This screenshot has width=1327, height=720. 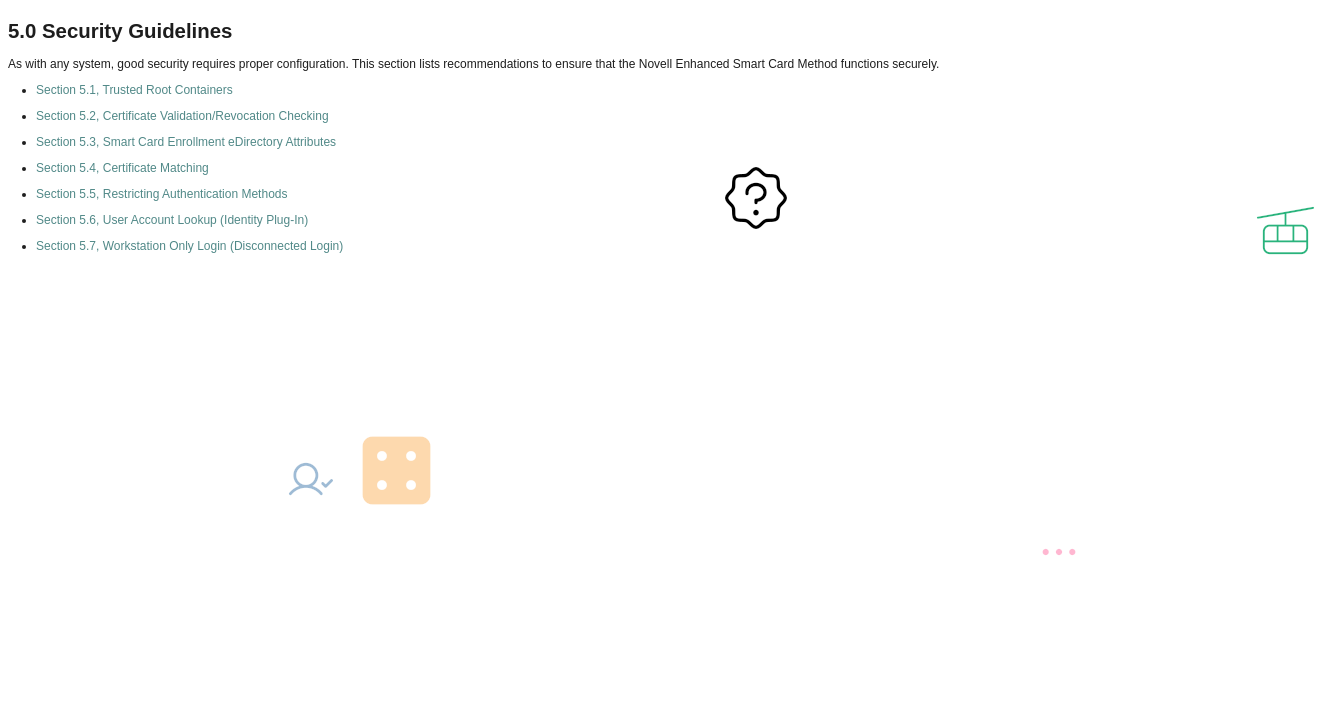 What do you see at coordinates (1059, 552) in the screenshot?
I see `open more options menu` at bounding box center [1059, 552].